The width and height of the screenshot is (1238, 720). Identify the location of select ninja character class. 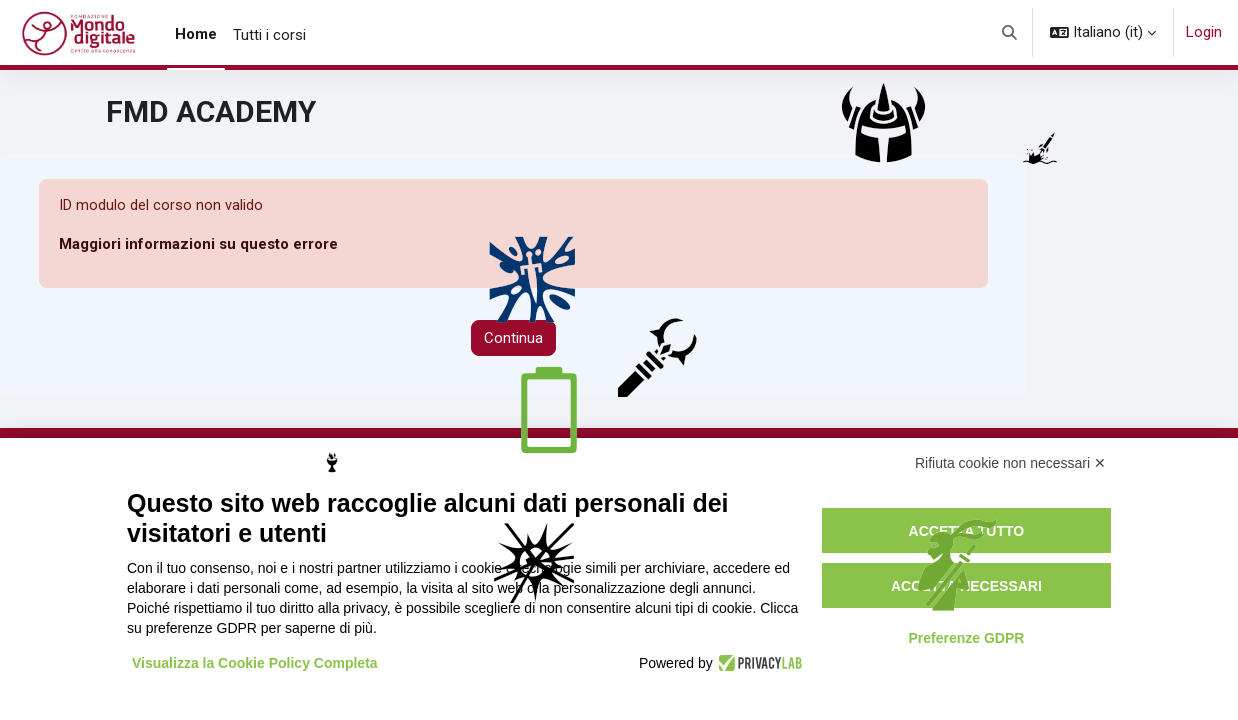
(957, 564).